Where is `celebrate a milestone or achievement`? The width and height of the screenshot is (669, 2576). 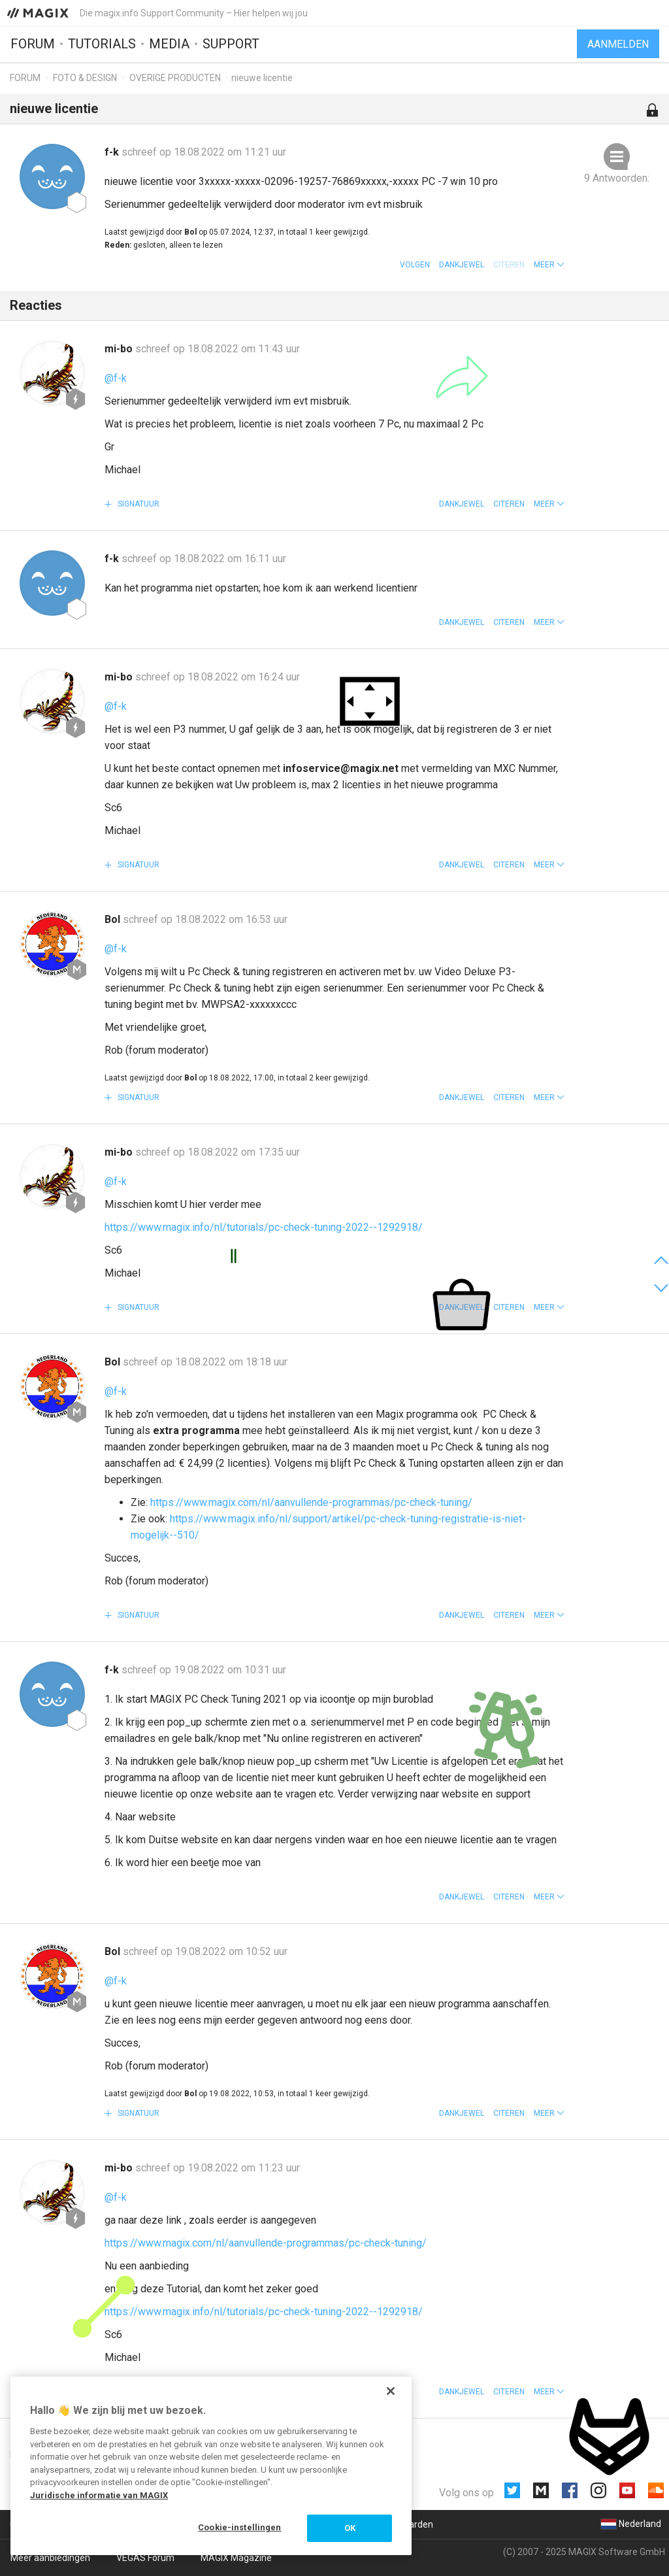
celebrate a milestone or achievement is located at coordinates (507, 1730).